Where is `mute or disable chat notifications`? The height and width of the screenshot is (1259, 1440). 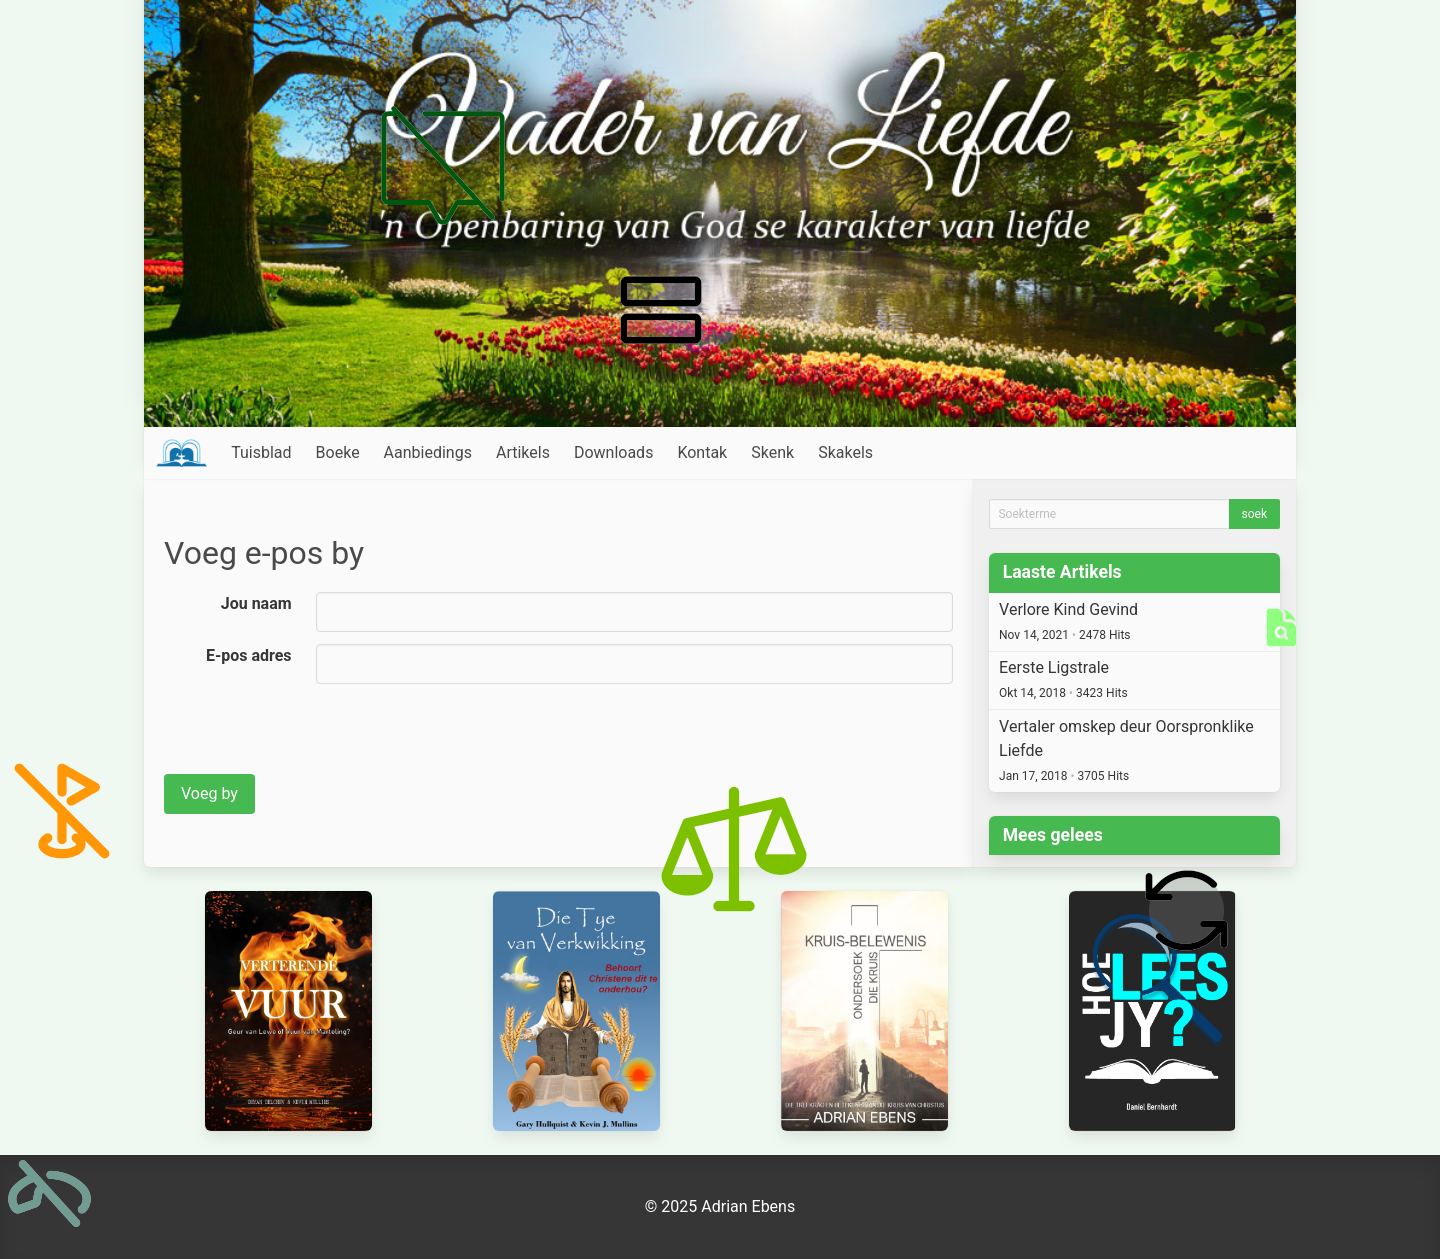 mute or disable chat notifications is located at coordinates (443, 163).